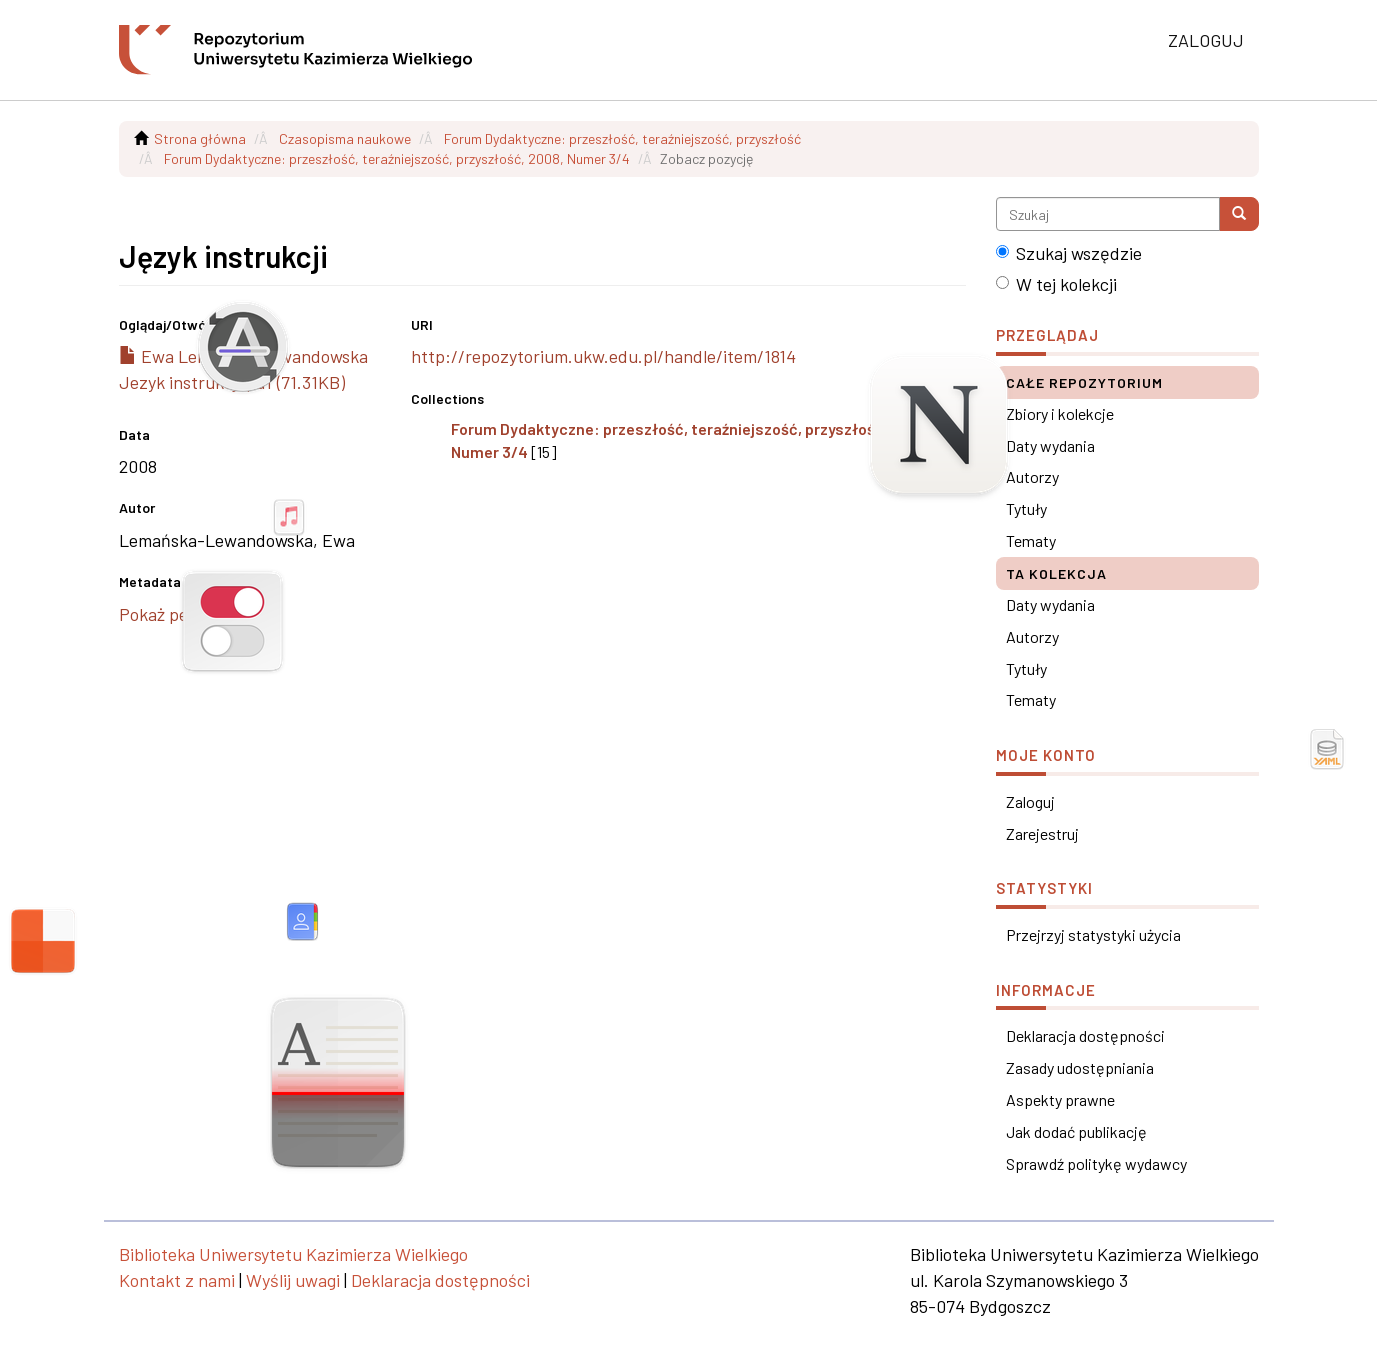 This screenshot has width=1377, height=1355. Describe the element at coordinates (43, 941) in the screenshot. I see `switch to the top-right workspace` at that location.